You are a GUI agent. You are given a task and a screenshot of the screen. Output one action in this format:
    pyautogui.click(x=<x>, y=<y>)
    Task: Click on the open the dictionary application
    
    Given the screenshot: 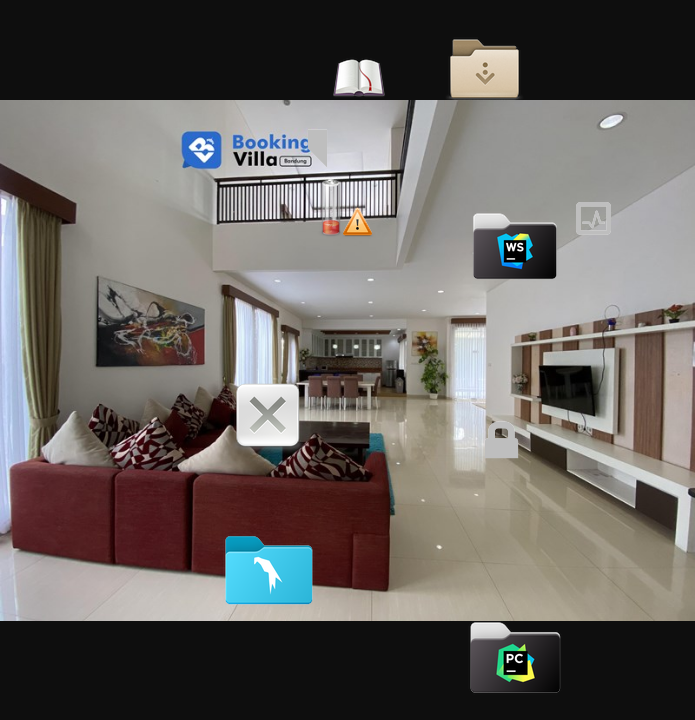 What is the action you would take?
    pyautogui.click(x=359, y=74)
    